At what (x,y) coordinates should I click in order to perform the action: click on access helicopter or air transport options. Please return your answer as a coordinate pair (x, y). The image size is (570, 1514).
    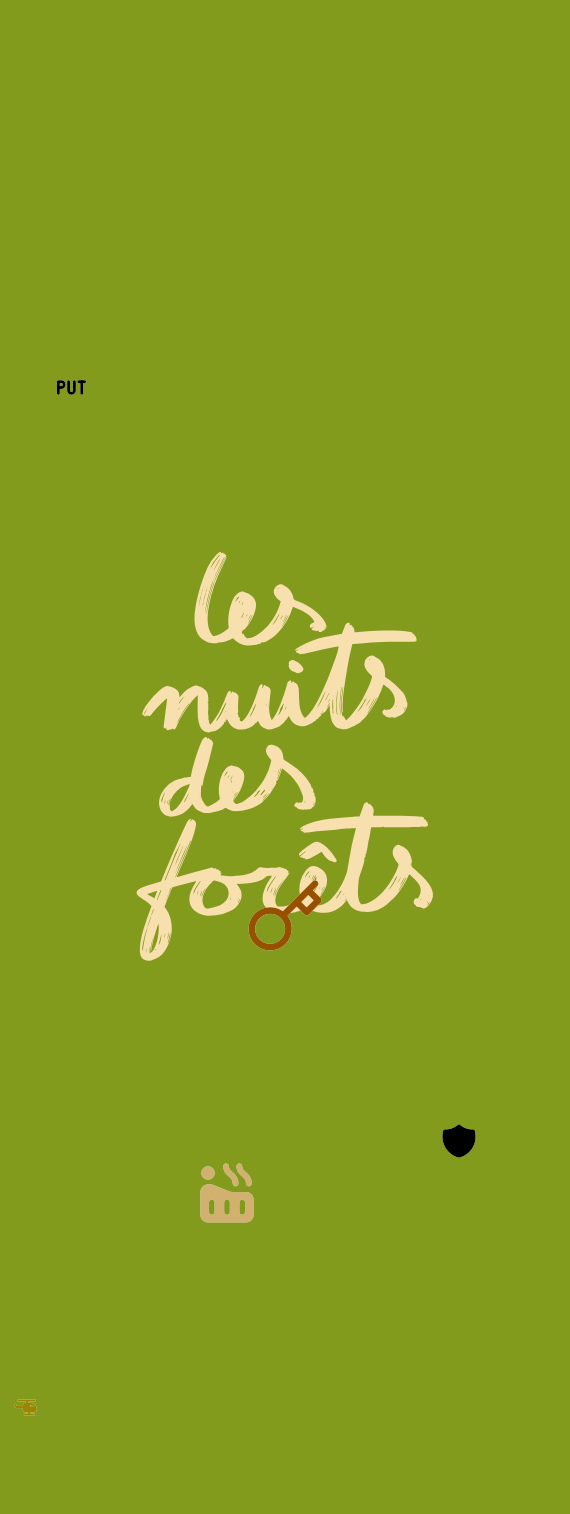
    Looking at the image, I should click on (26, 1407).